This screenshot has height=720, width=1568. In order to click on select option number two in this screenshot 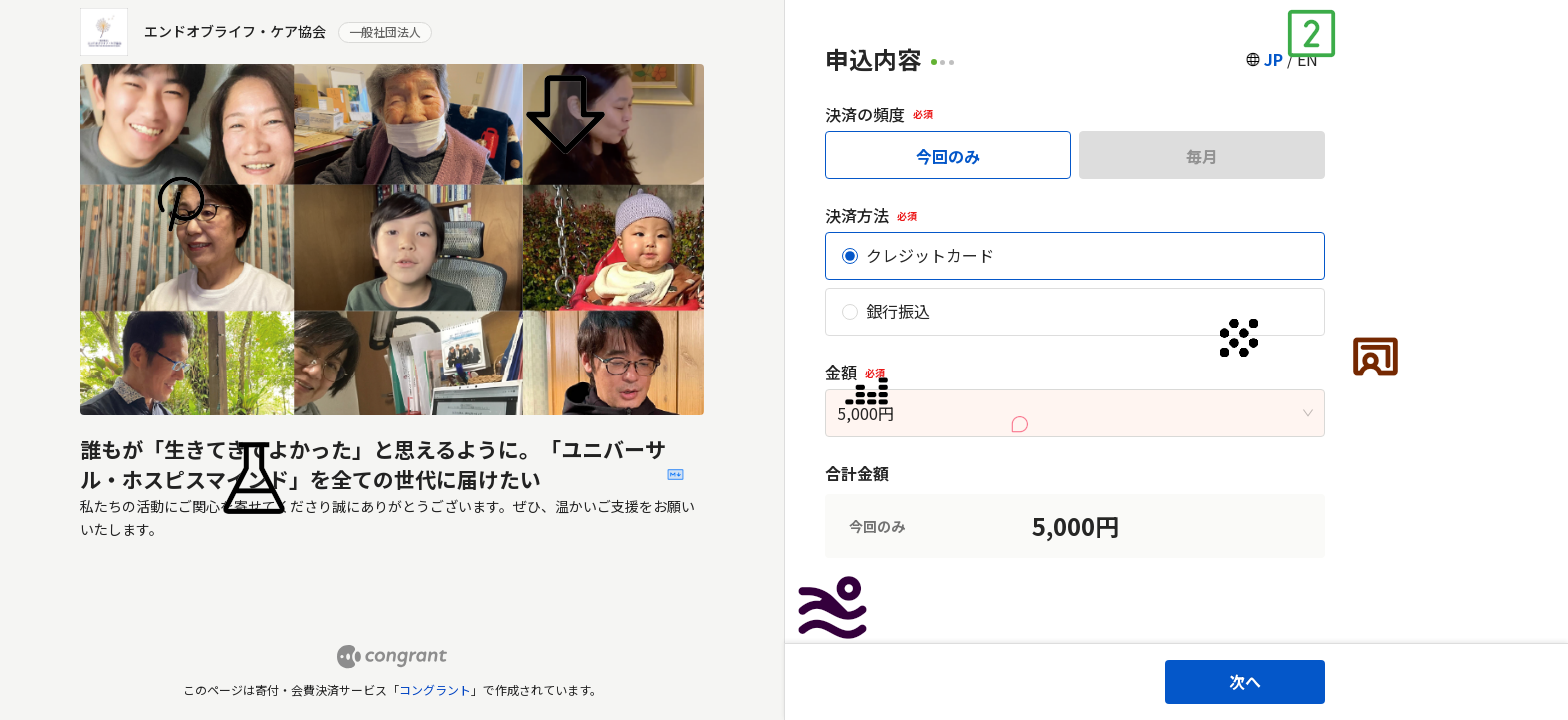, I will do `click(1311, 33)`.